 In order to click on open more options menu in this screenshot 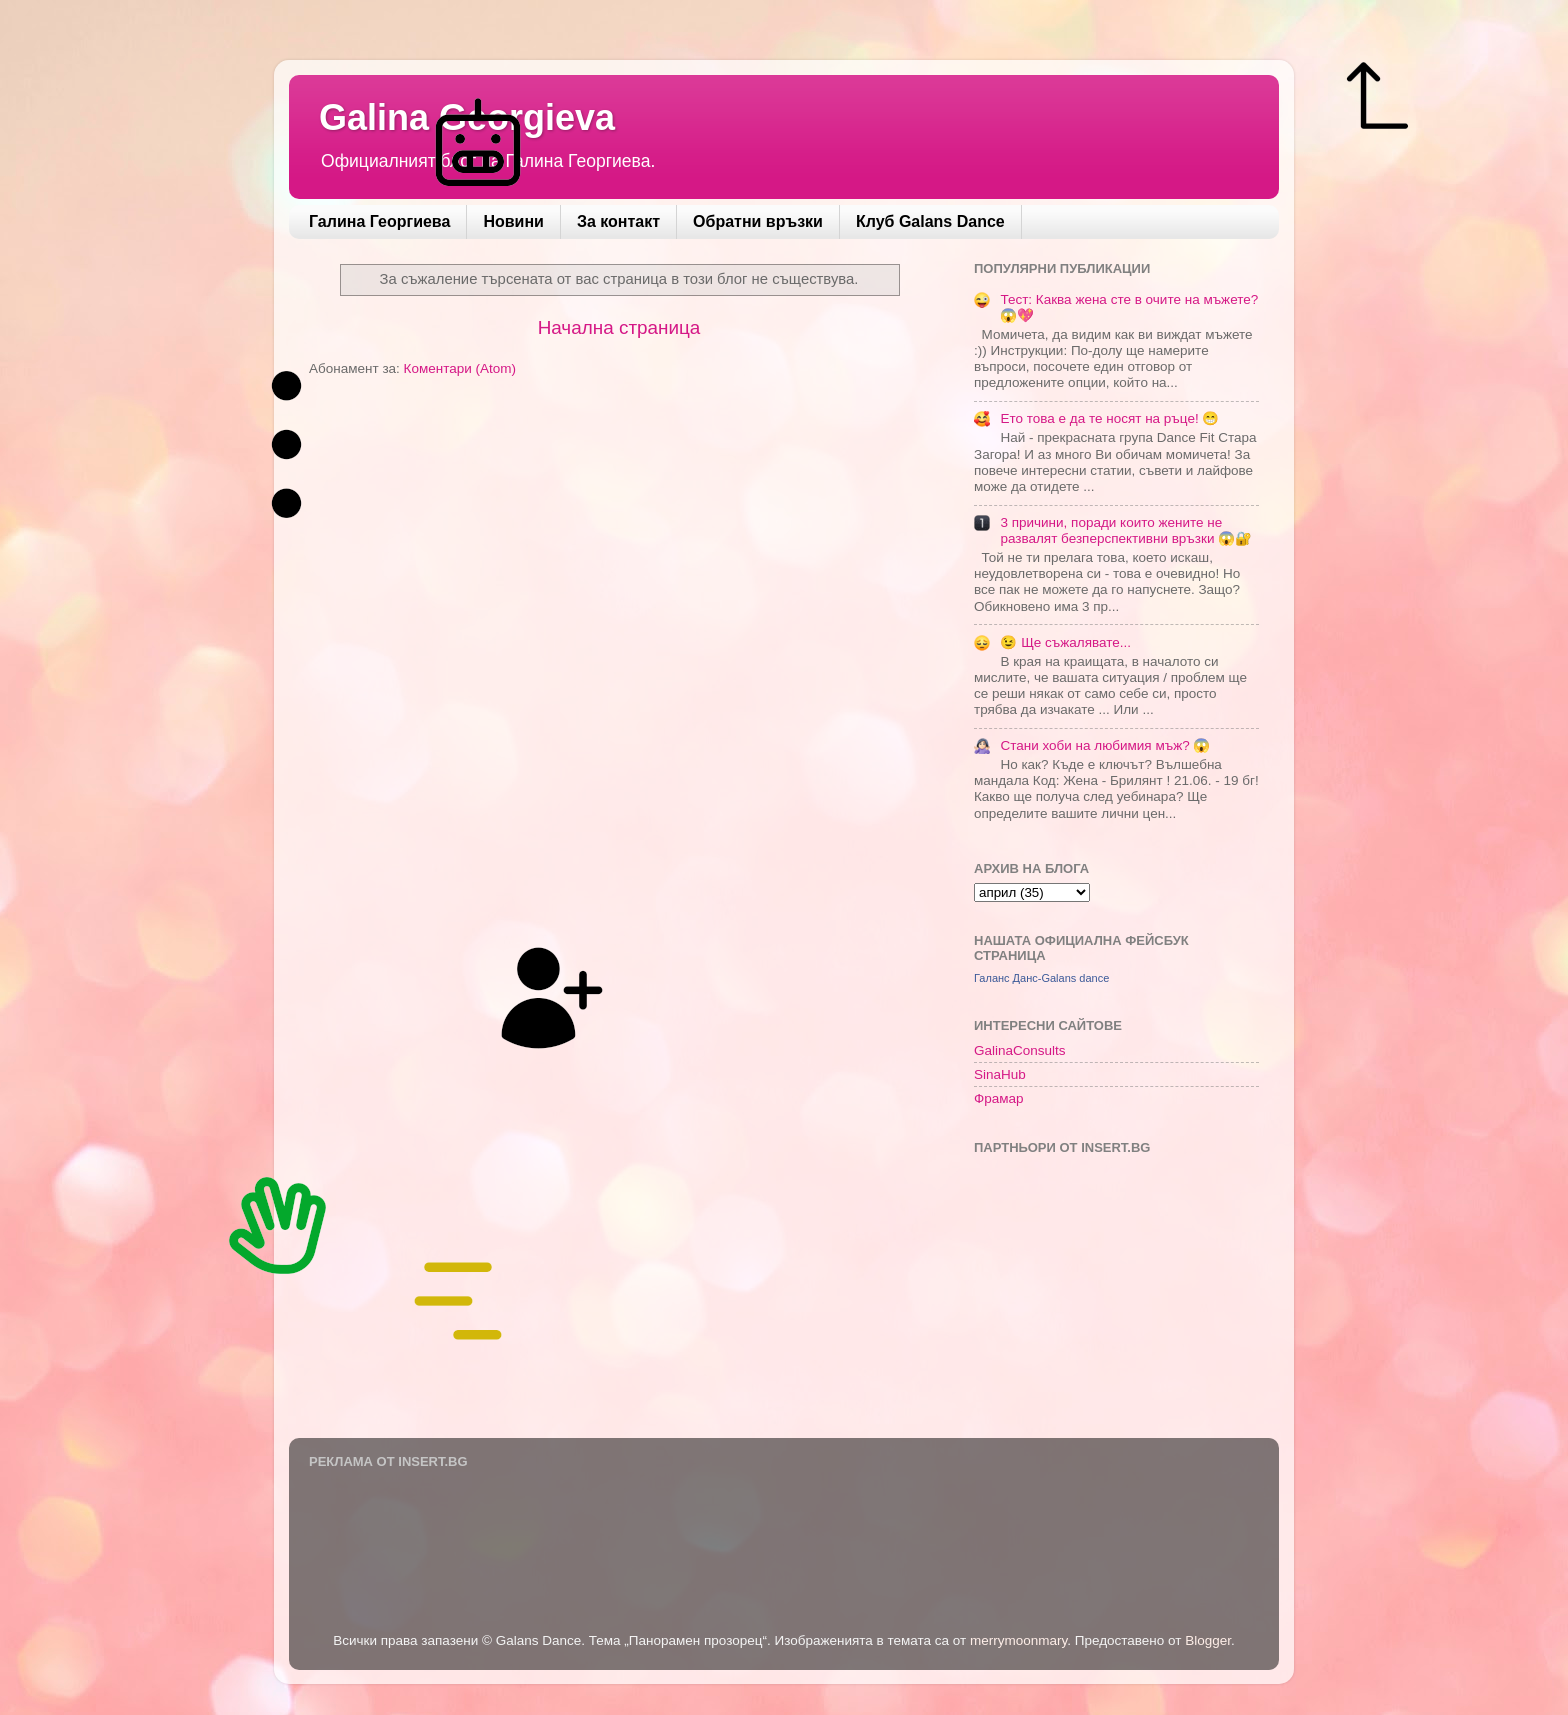, I will do `click(286, 444)`.